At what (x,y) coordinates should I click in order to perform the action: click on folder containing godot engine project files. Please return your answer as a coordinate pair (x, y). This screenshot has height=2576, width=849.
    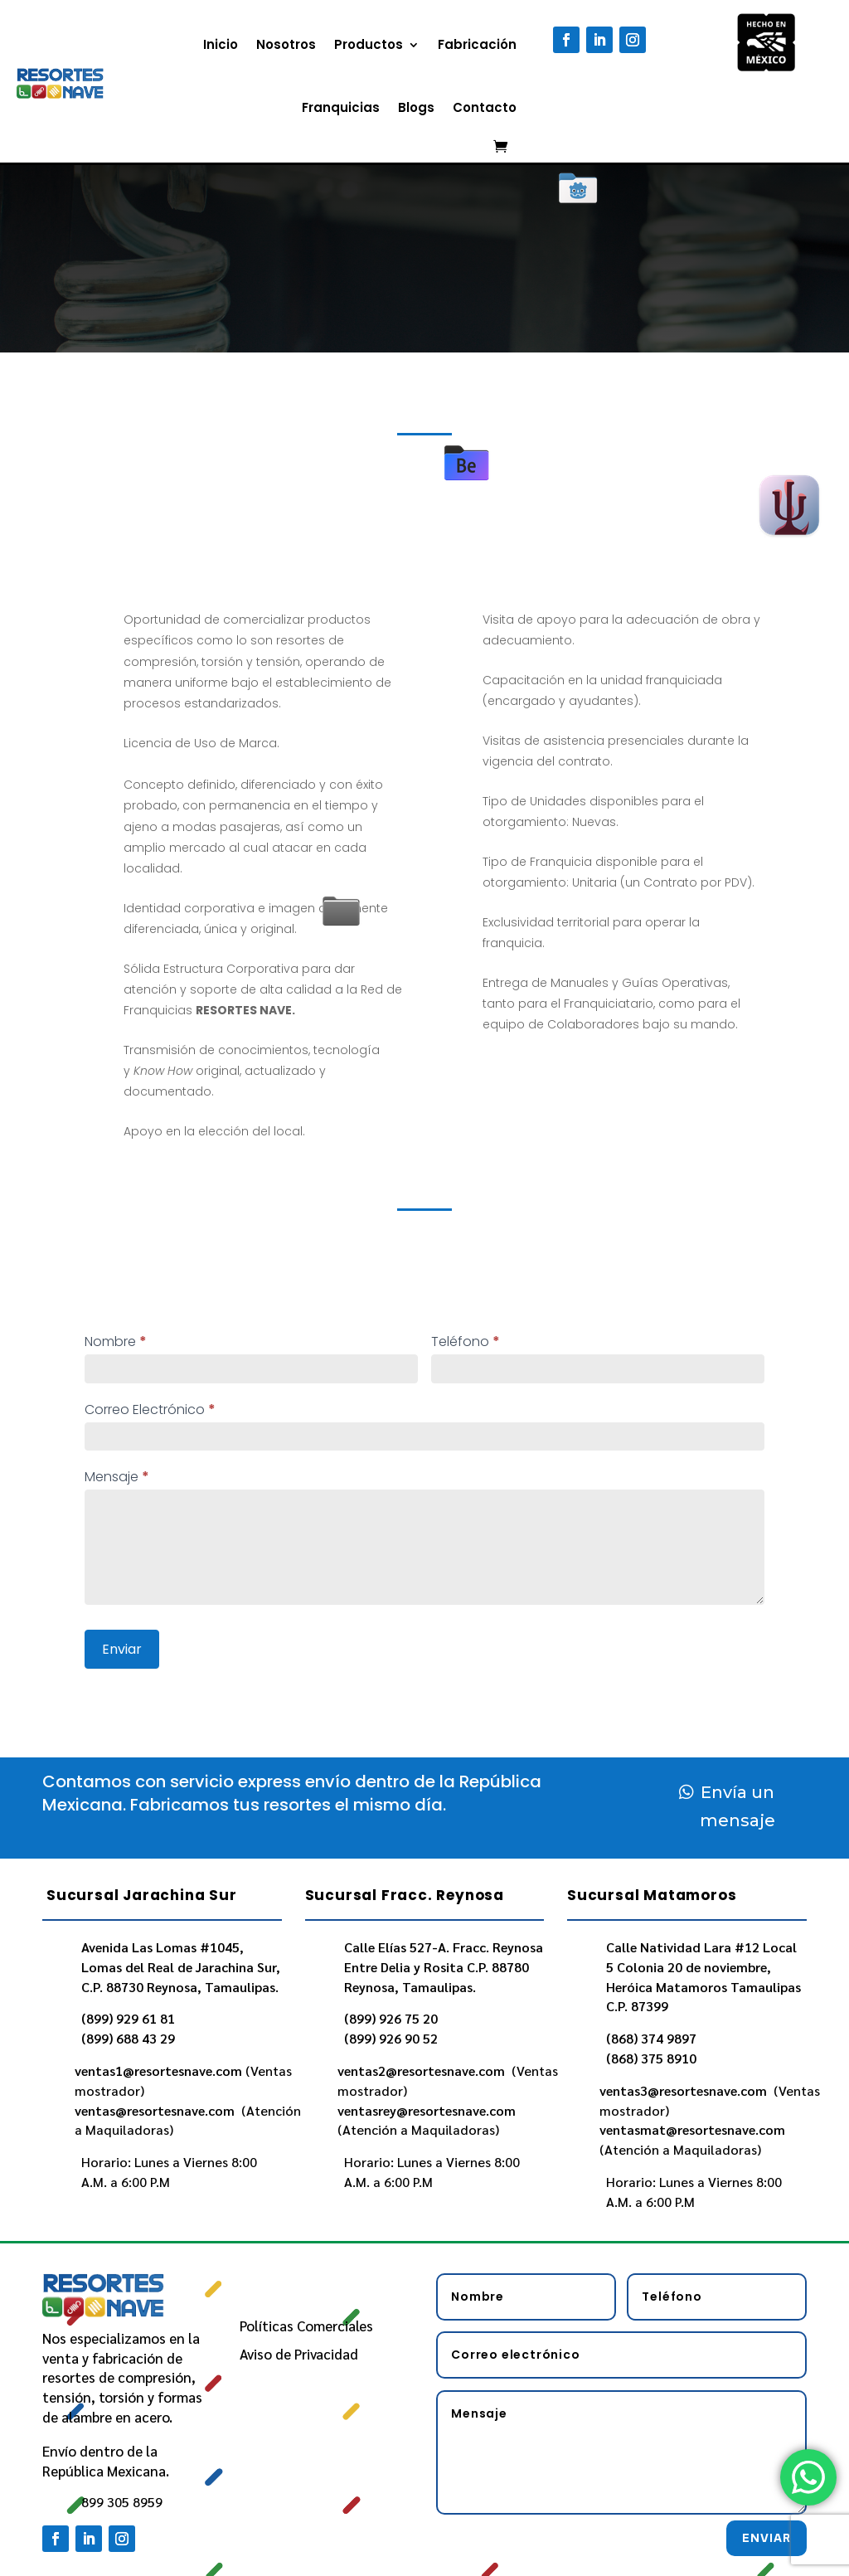
    Looking at the image, I should click on (578, 189).